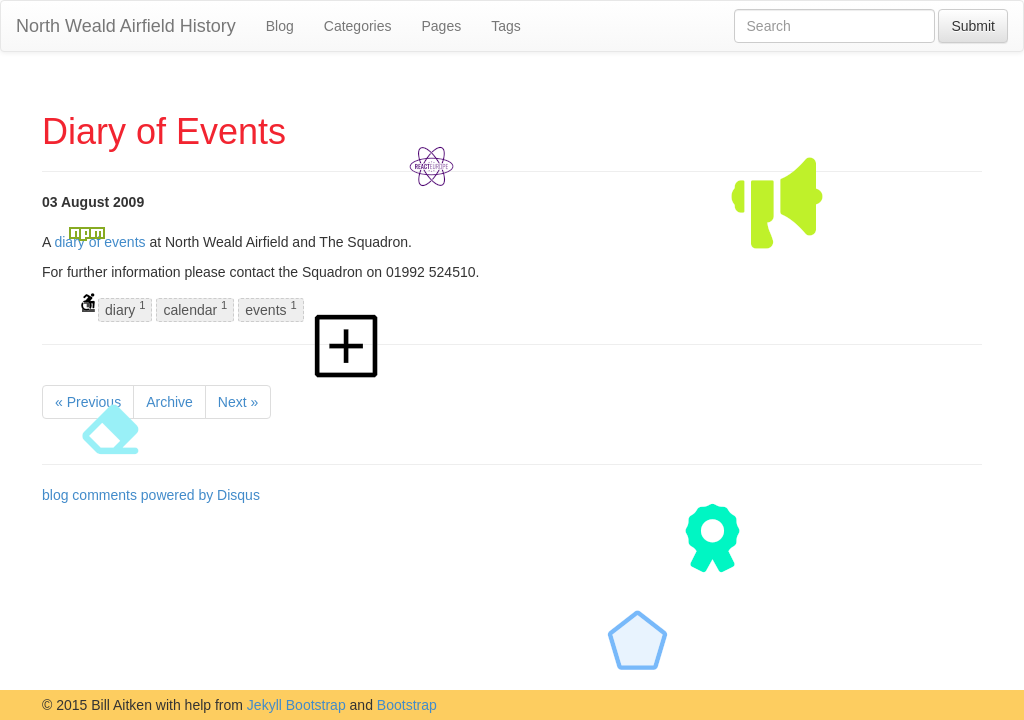  Describe the element at coordinates (712, 538) in the screenshot. I see `view achievements or awards` at that location.